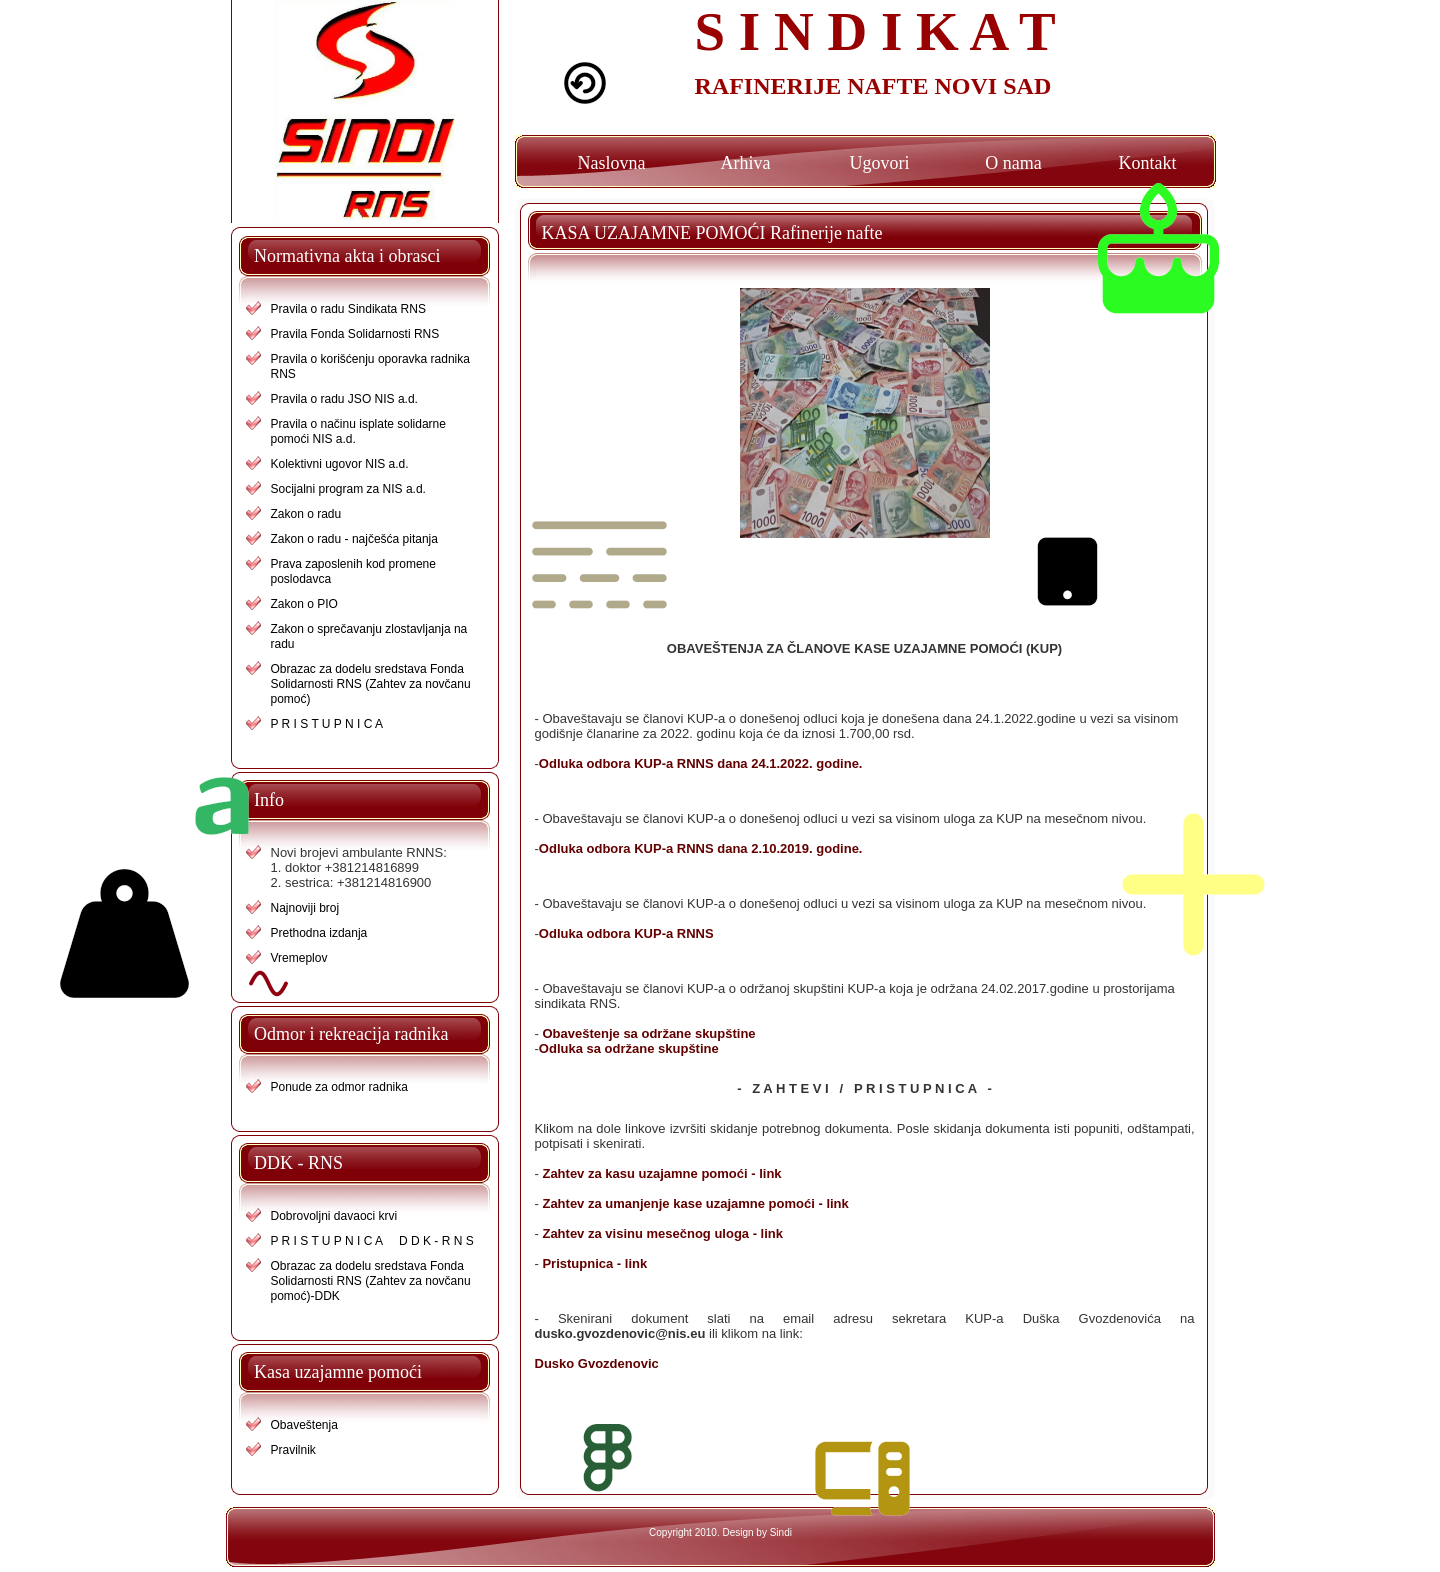  Describe the element at coordinates (268, 983) in the screenshot. I see `audio or sound wave visualization` at that location.